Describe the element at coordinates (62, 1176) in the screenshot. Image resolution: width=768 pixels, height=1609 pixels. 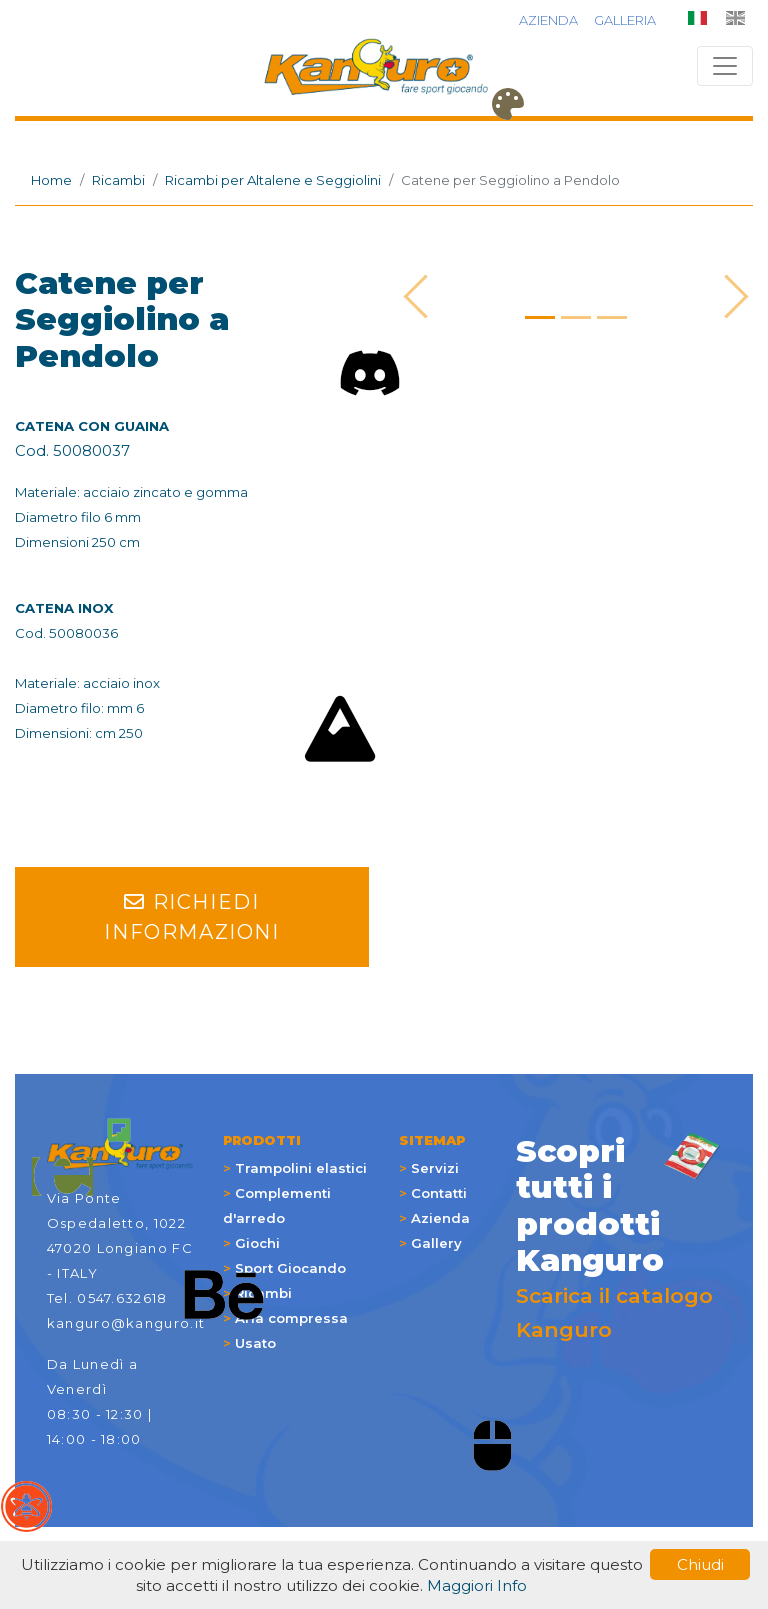
I see `erlang programming language logo` at that location.